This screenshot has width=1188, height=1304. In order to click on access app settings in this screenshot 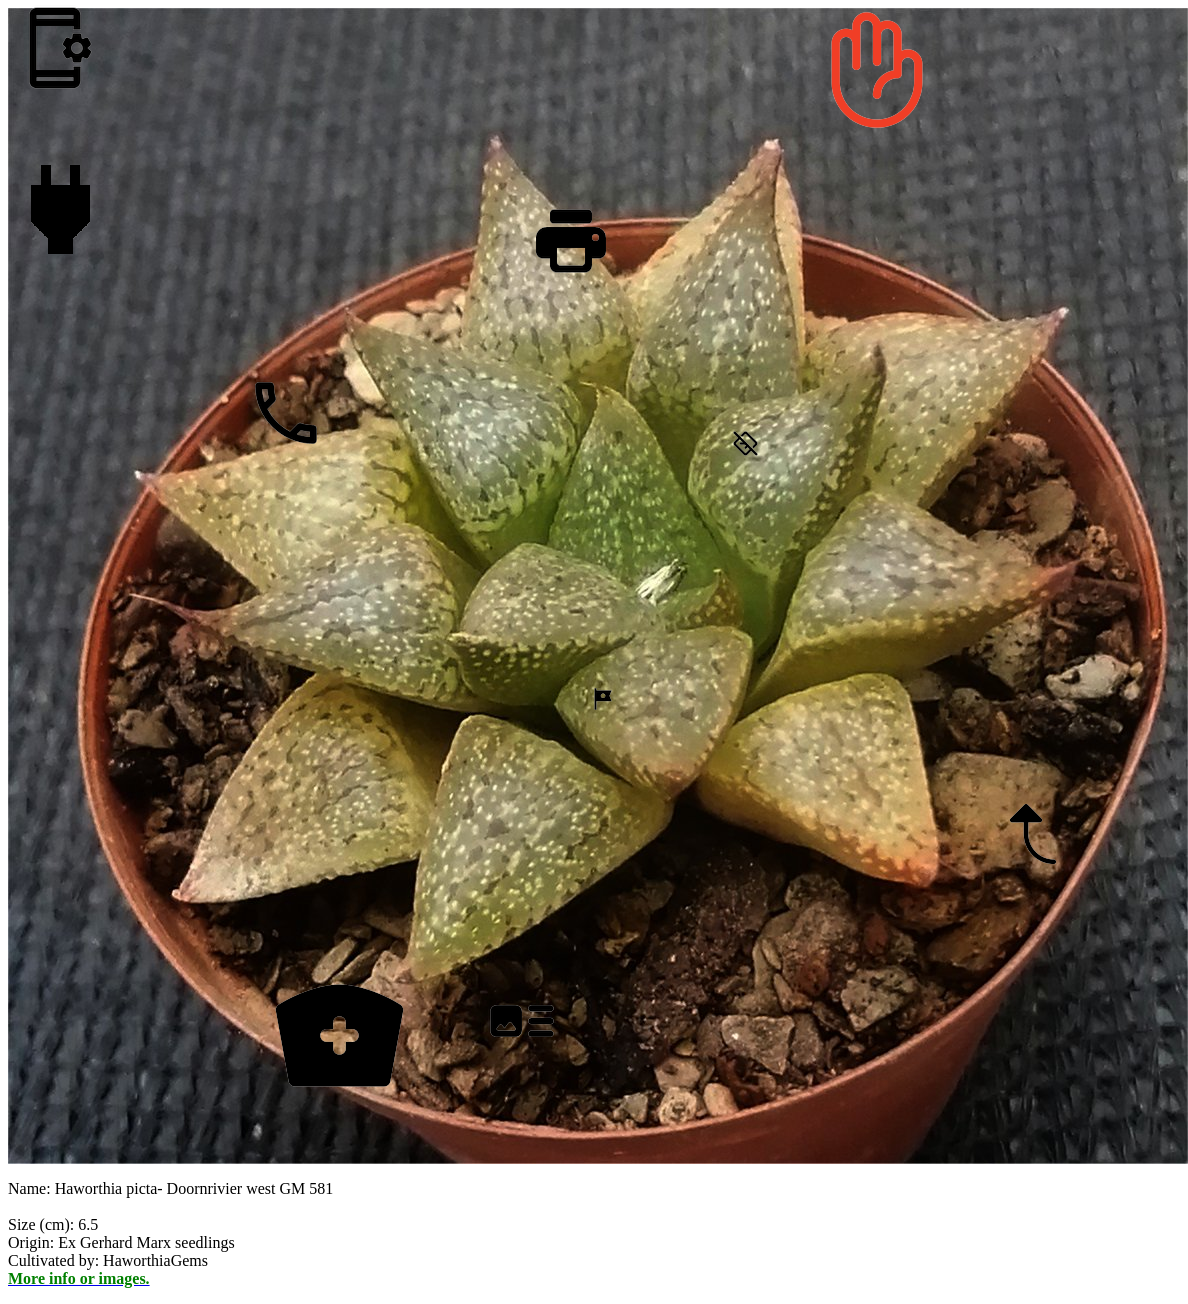, I will do `click(55, 48)`.